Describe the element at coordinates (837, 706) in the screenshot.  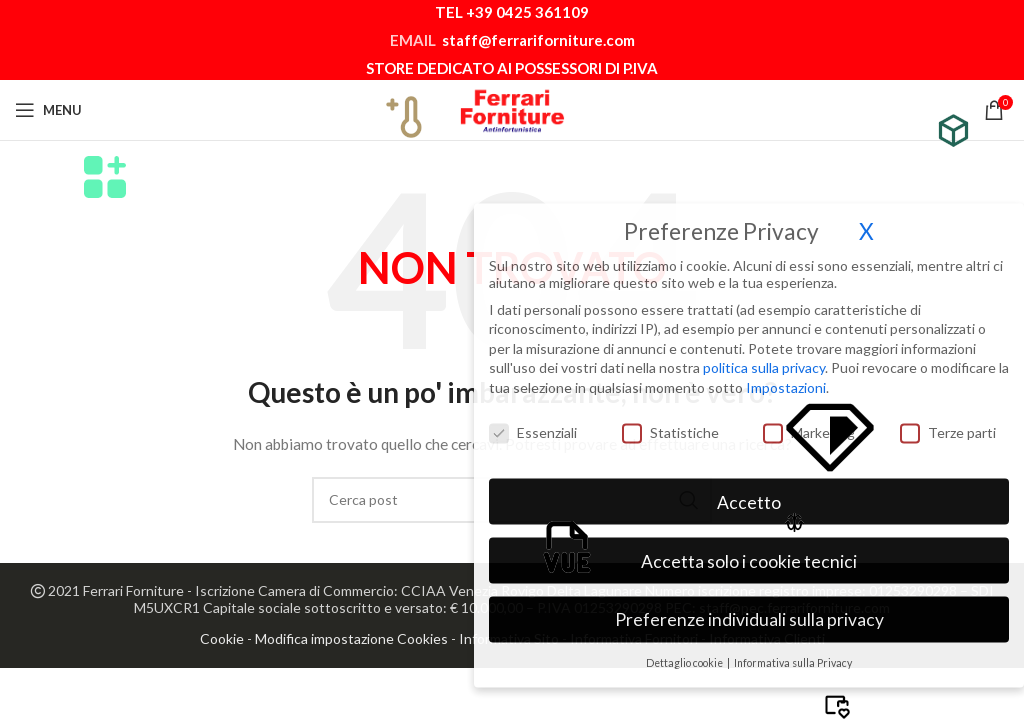
I see `favorite or like a connected device` at that location.